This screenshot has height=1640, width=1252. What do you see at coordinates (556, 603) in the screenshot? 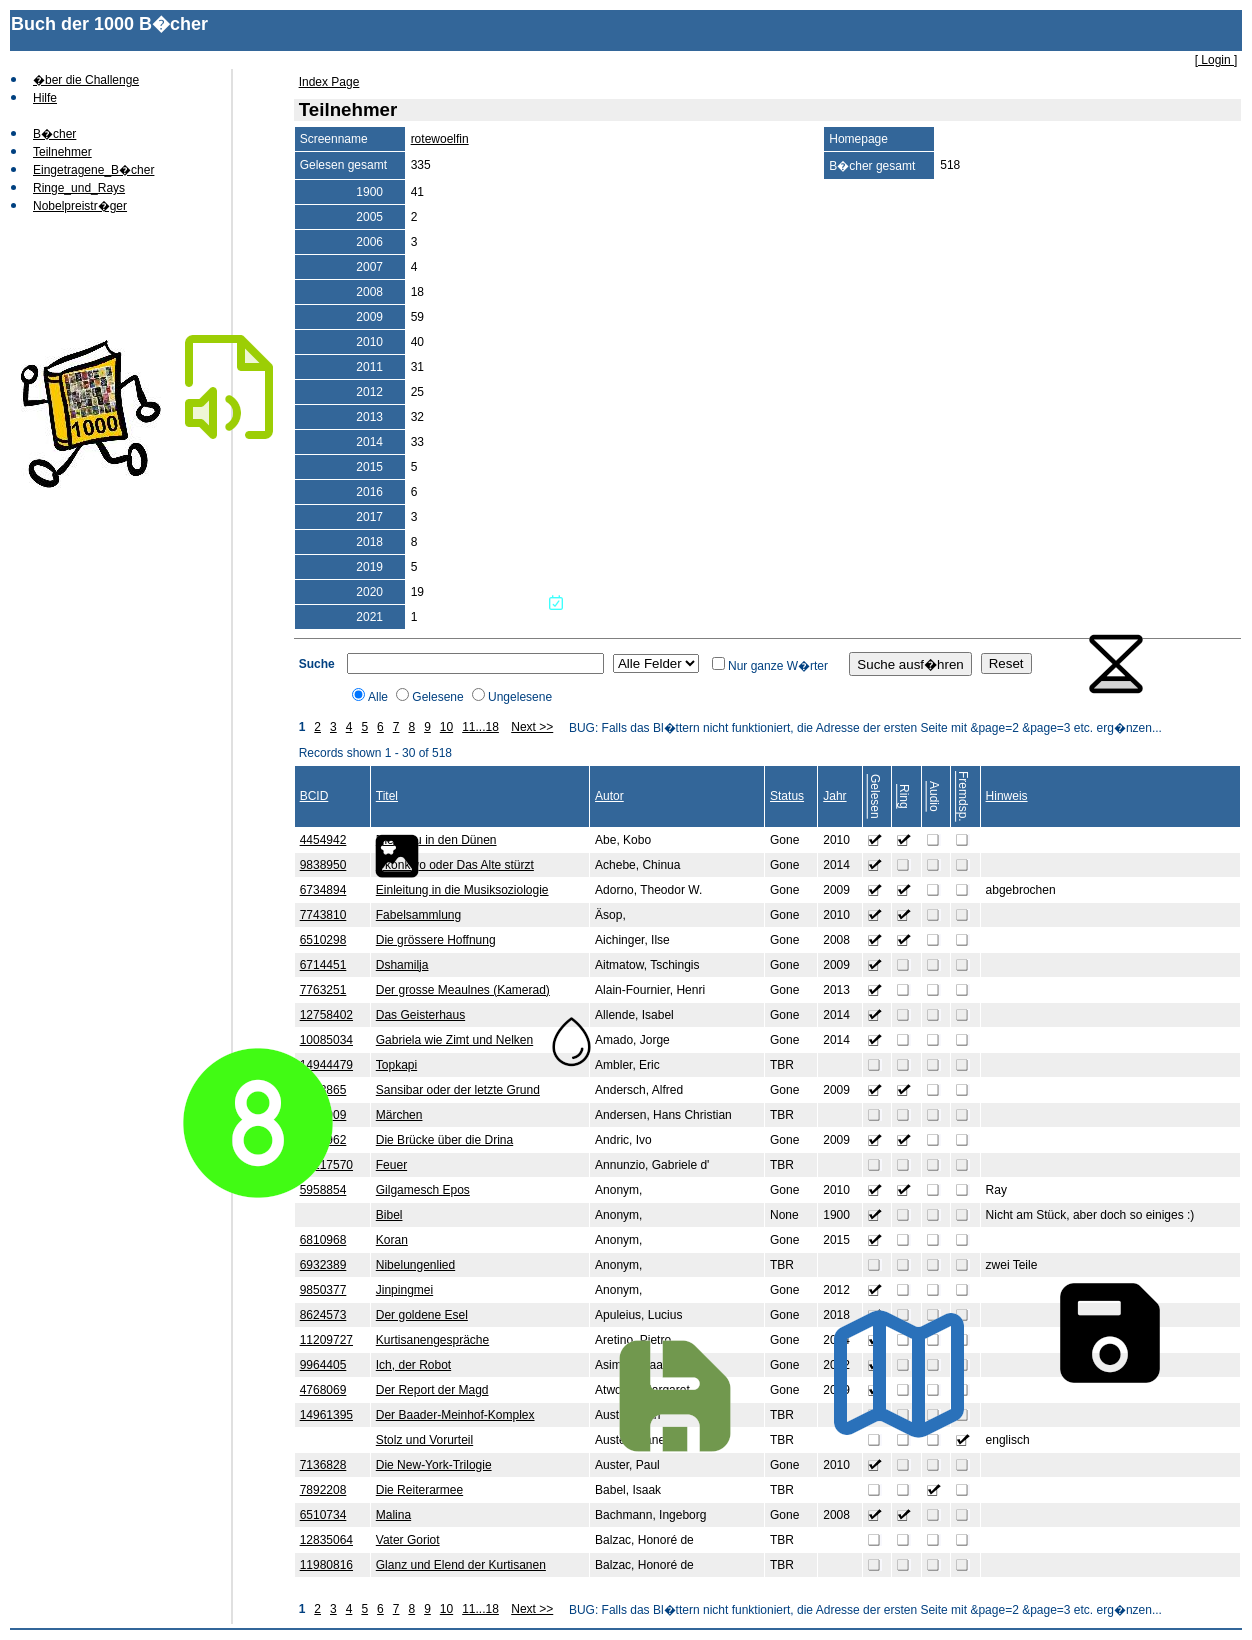
I see `confirm or complete a scheduled event` at bounding box center [556, 603].